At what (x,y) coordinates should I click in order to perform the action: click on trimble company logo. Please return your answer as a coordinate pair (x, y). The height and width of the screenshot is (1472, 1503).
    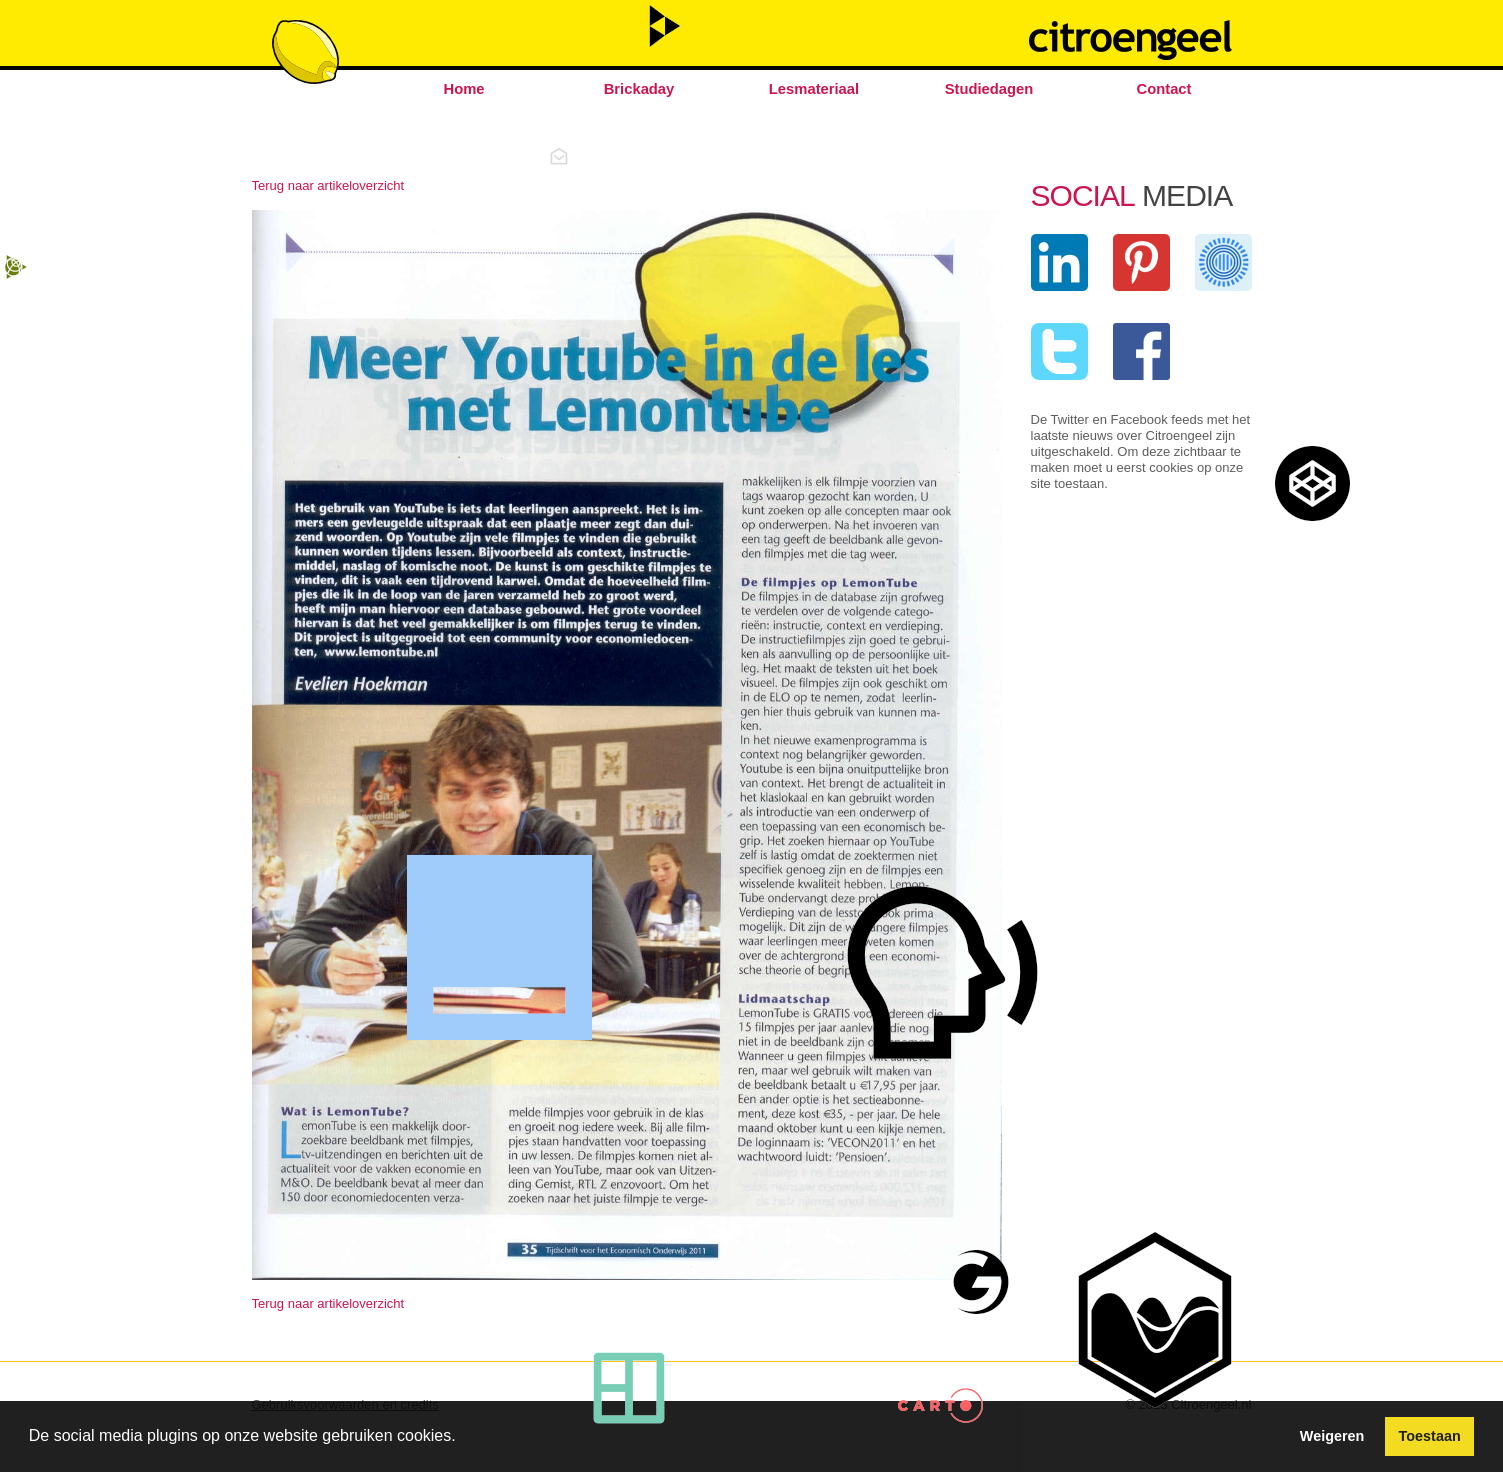
    Looking at the image, I should click on (16, 267).